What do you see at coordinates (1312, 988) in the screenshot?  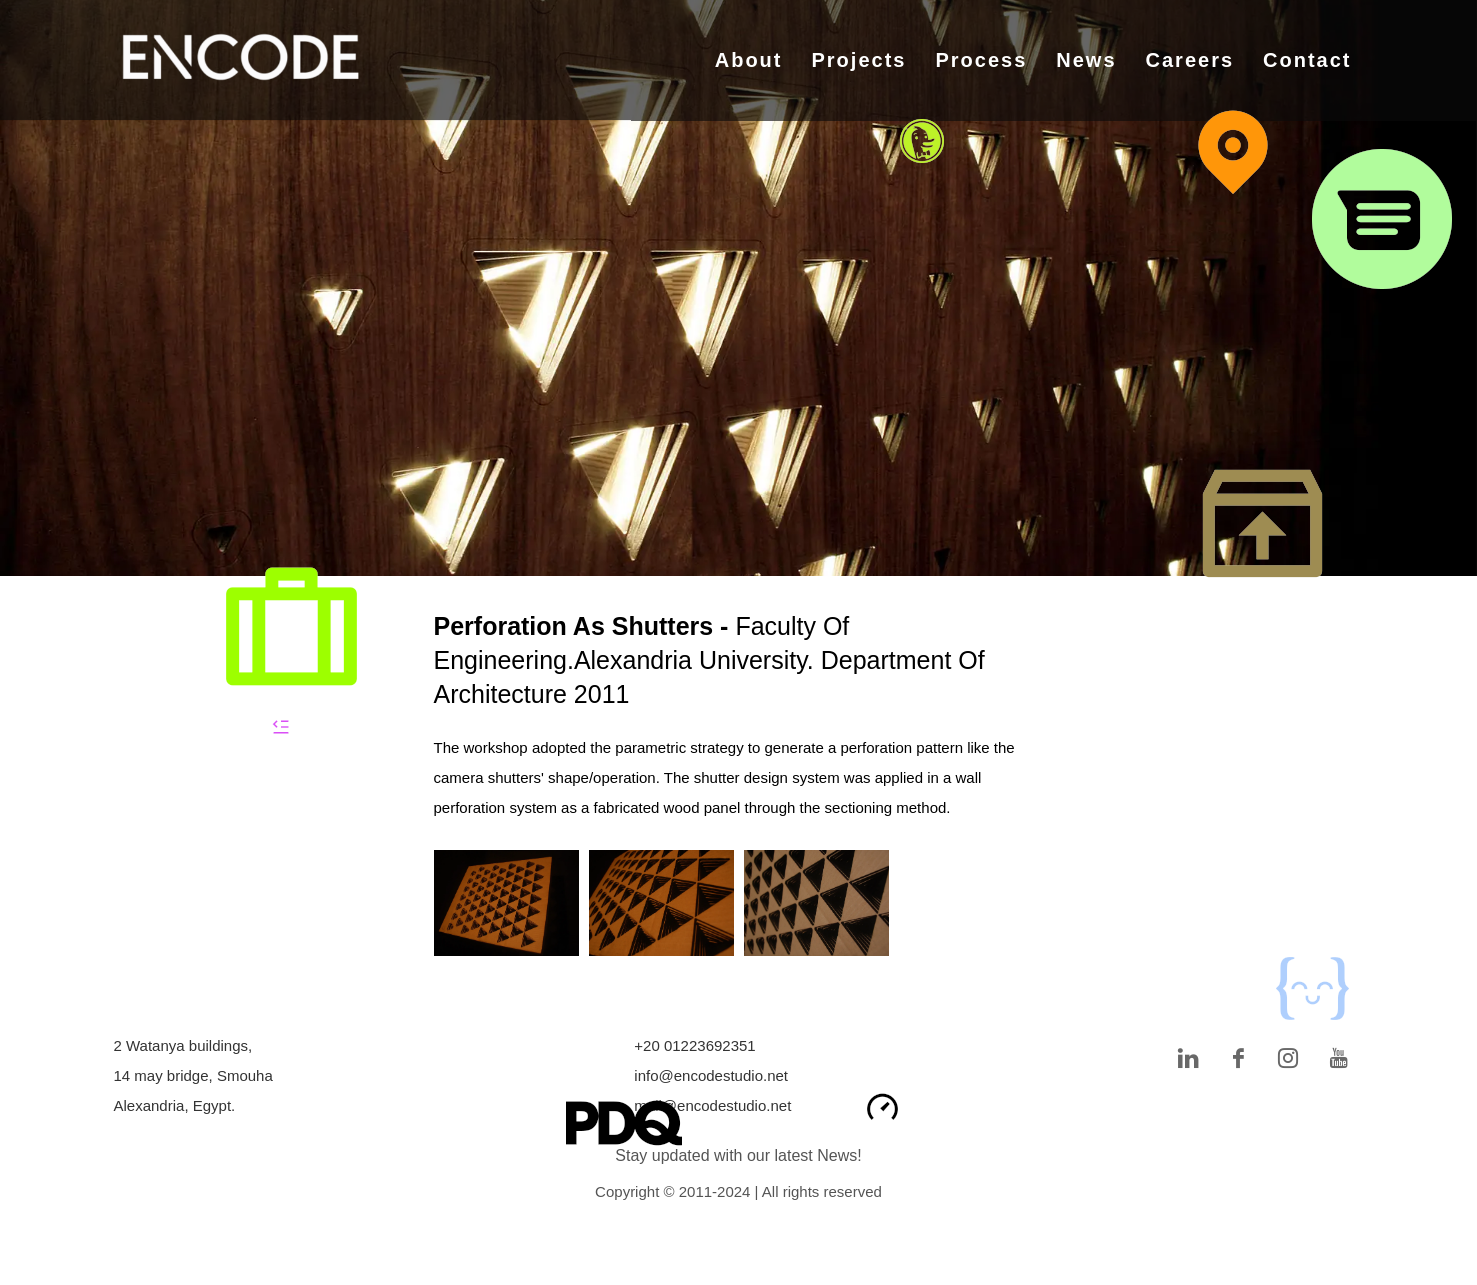 I see `visit exercism coding practice platform` at bounding box center [1312, 988].